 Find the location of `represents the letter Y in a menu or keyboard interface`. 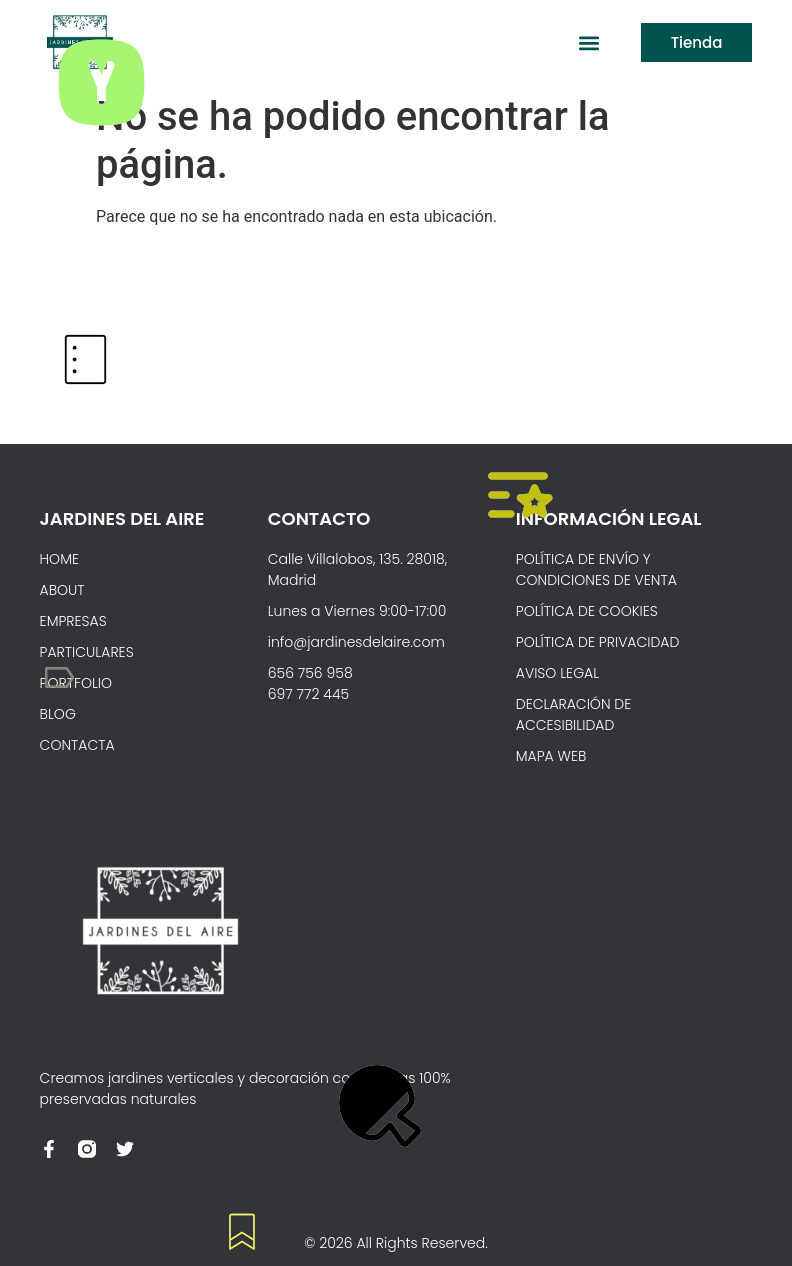

represents the letter Y in a menu or keyboard interface is located at coordinates (101, 82).